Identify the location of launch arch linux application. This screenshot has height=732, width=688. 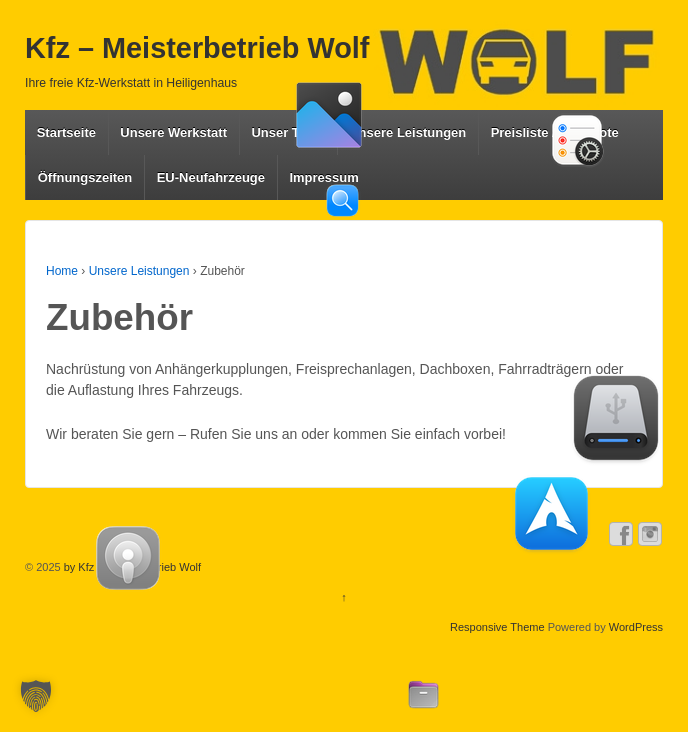
(551, 513).